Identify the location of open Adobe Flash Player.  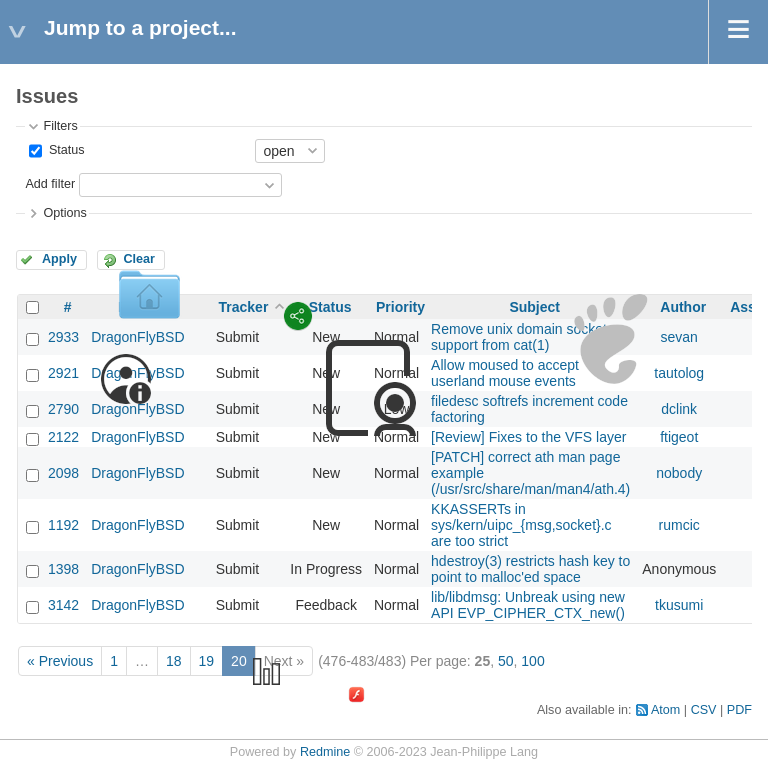
(356, 694).